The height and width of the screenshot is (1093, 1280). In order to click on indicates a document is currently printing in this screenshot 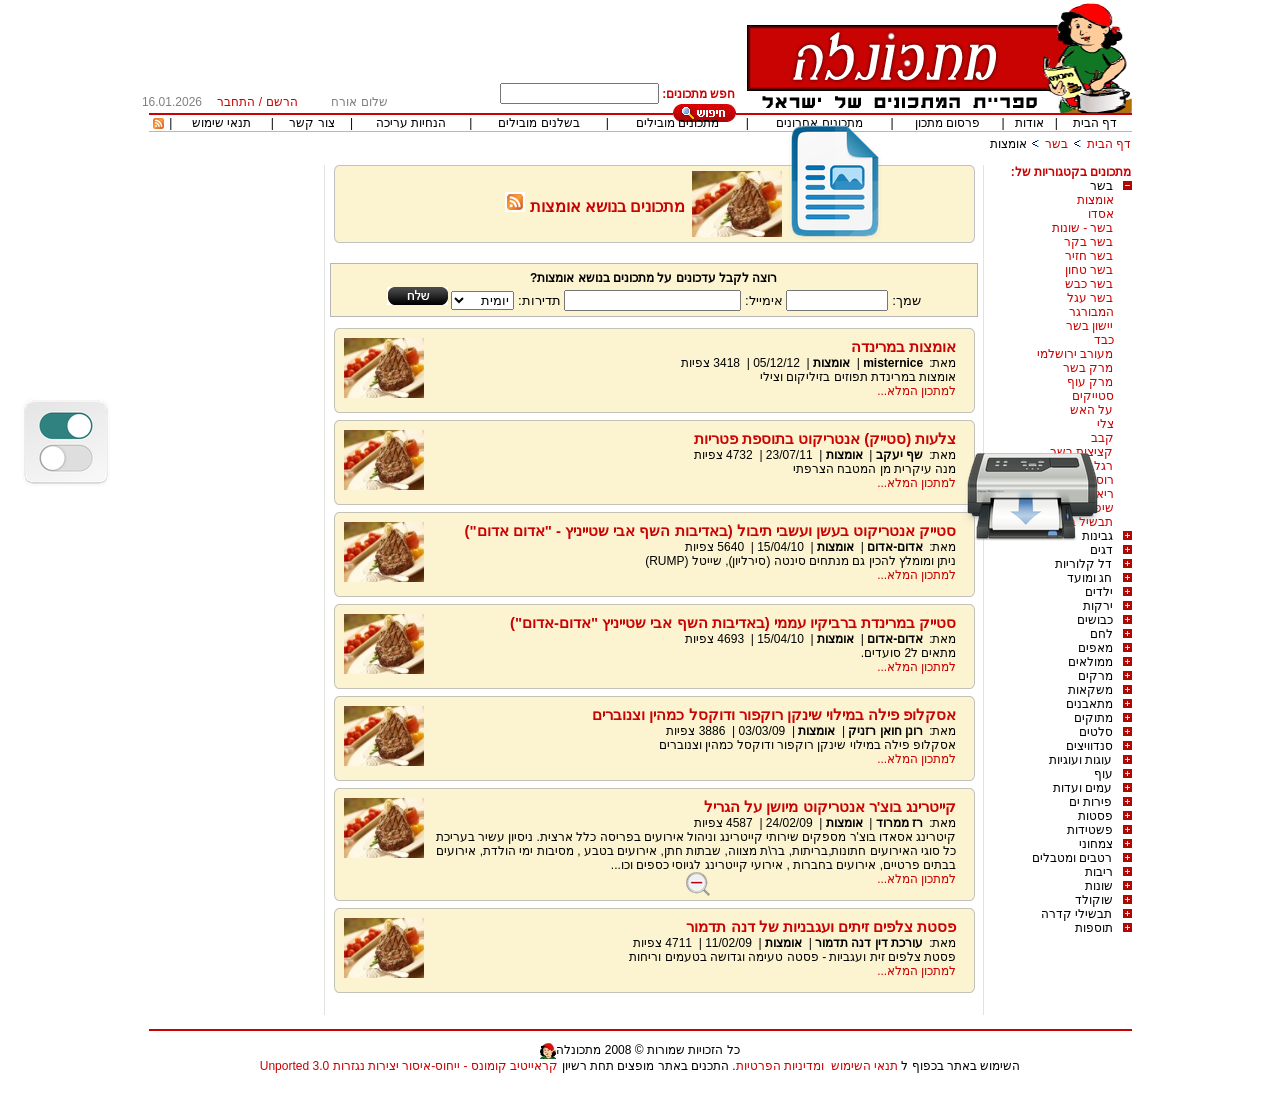, I will do `click(1032, 493)`.